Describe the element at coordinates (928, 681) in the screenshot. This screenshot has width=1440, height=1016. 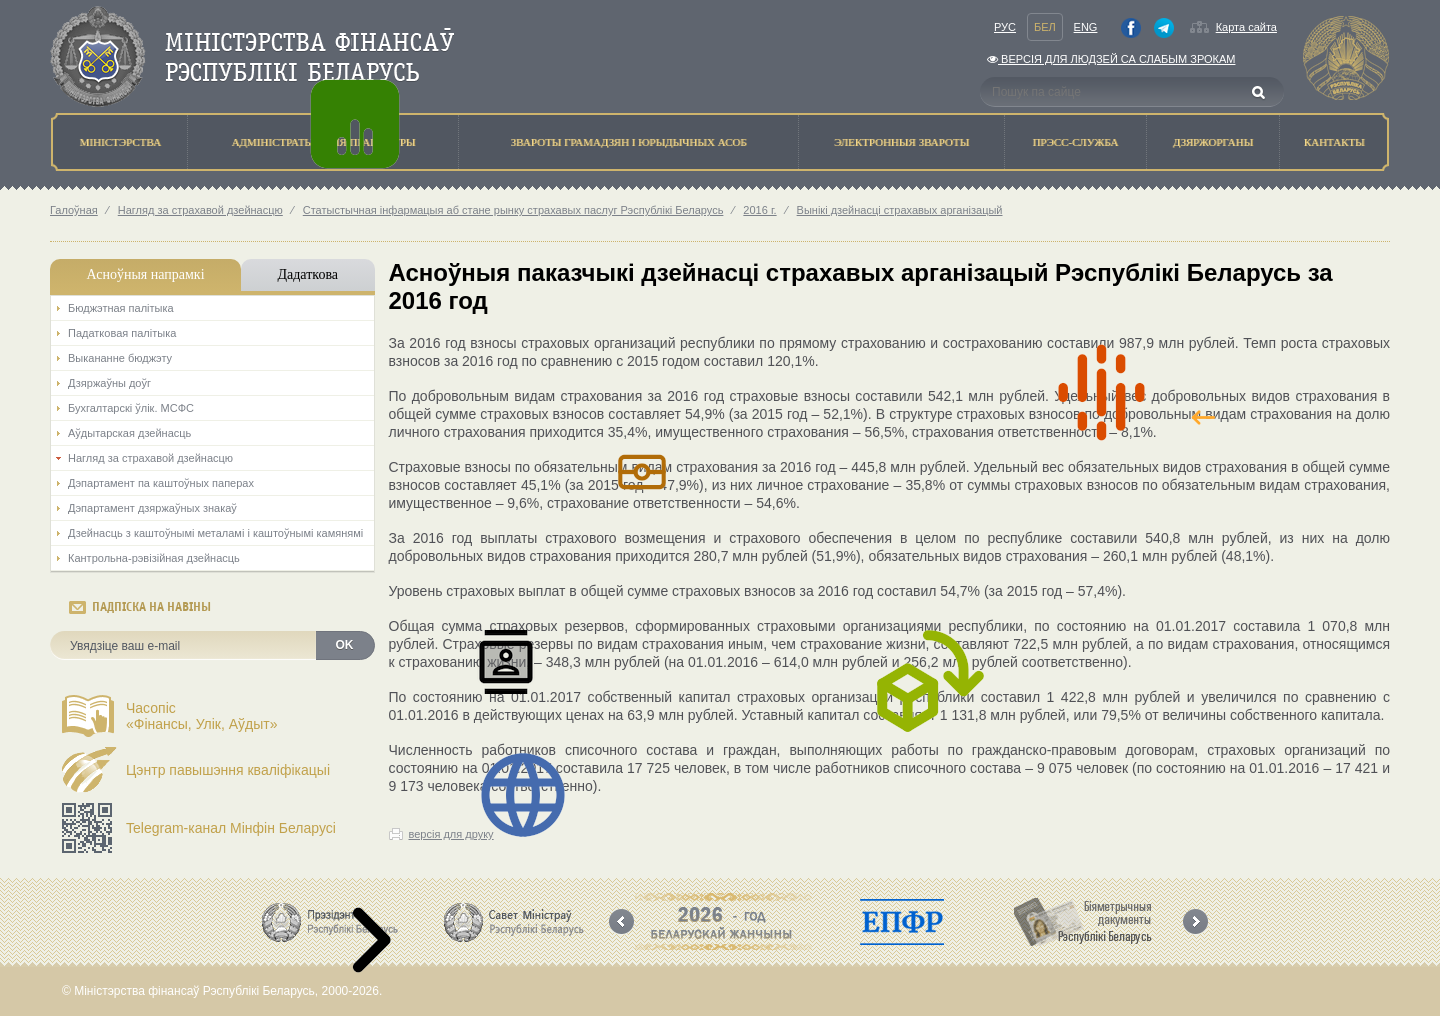
I see `rotate object in 3d space` at that location.